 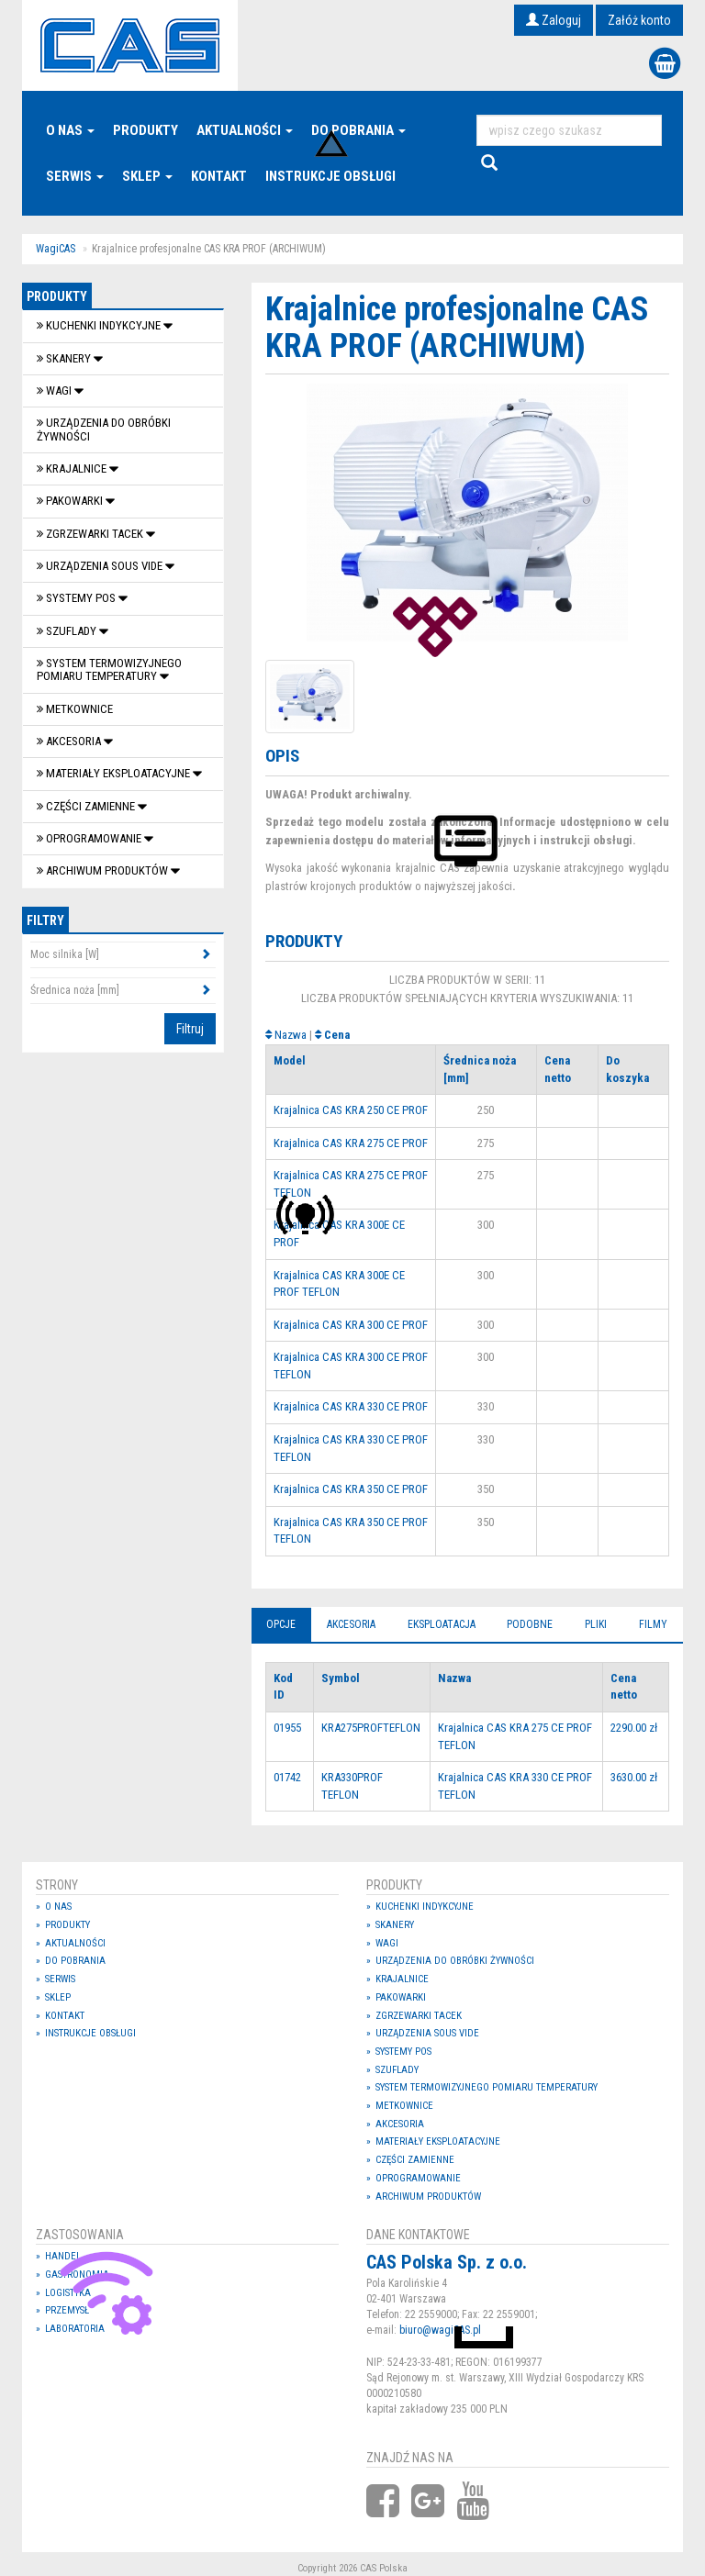 What do you see at coordinates (106, 2290) in the screenshot?
I see `access wifi settings` at bounding box center [106, 2290].